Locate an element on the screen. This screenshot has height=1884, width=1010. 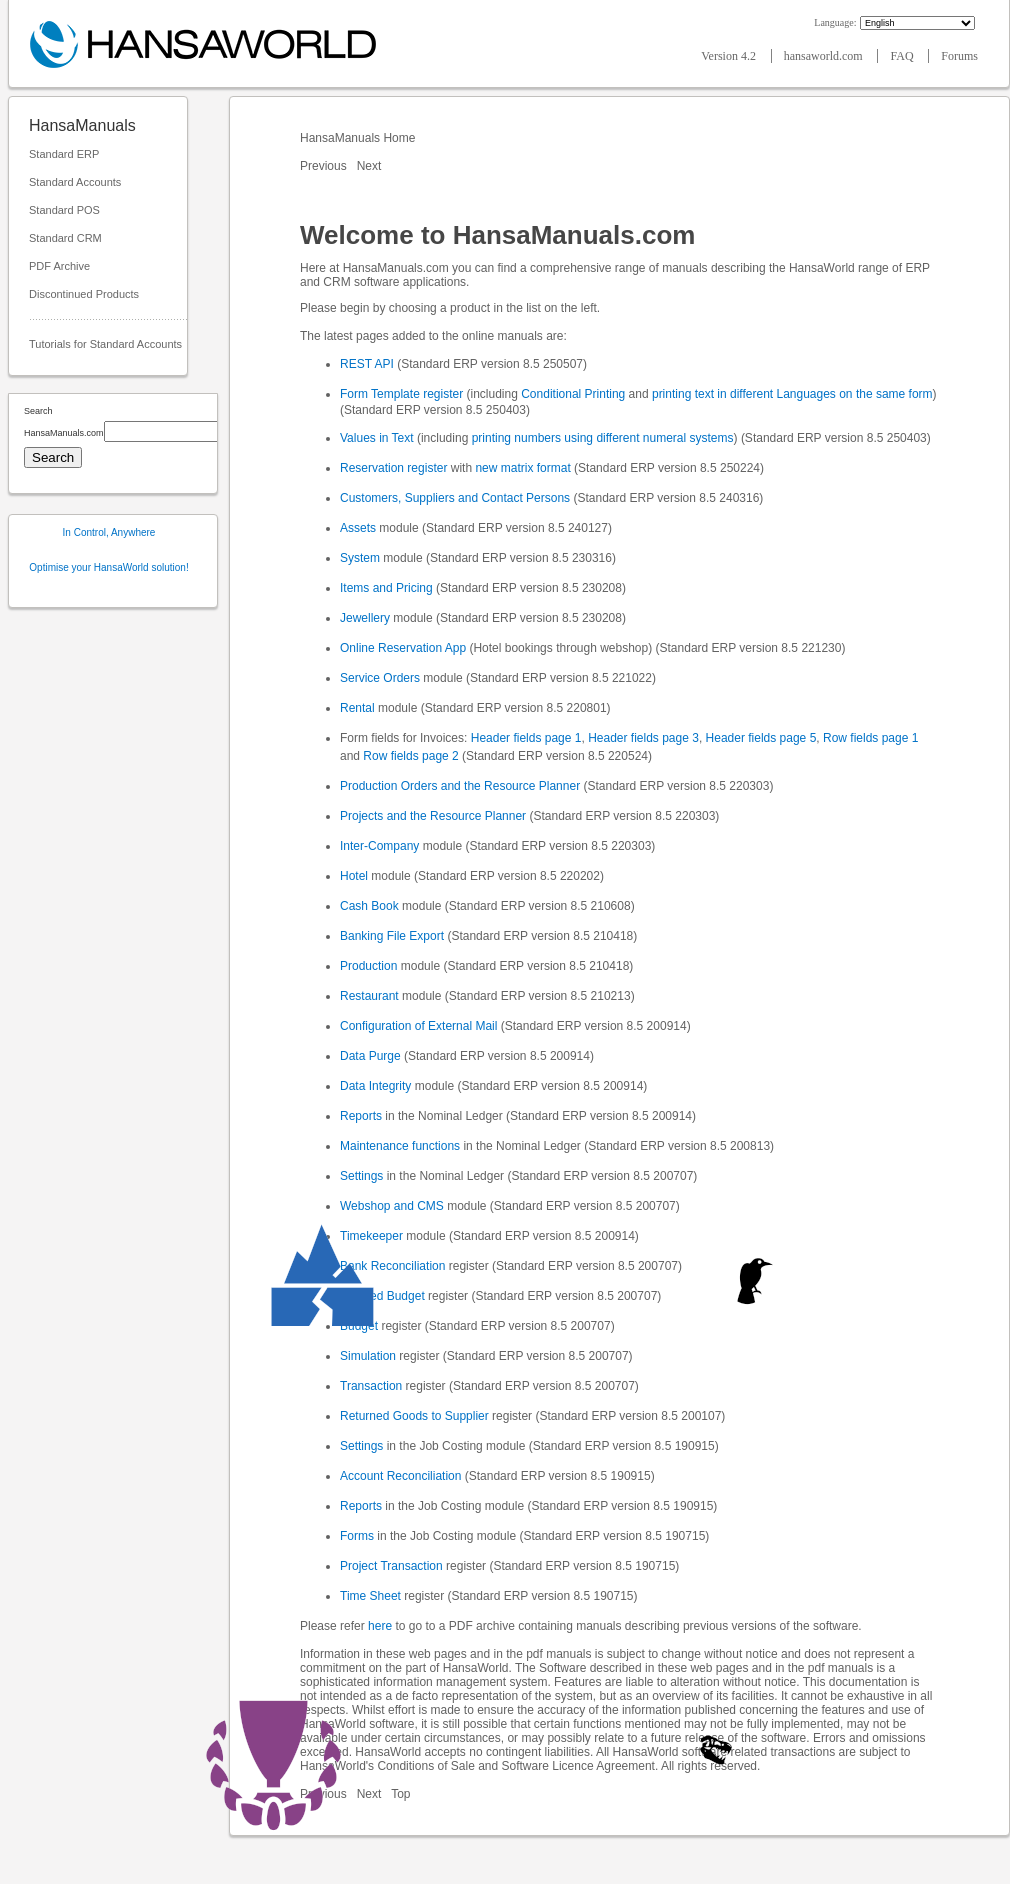
access dinosaur or paleontology content is located at coordinates (716, 1750).